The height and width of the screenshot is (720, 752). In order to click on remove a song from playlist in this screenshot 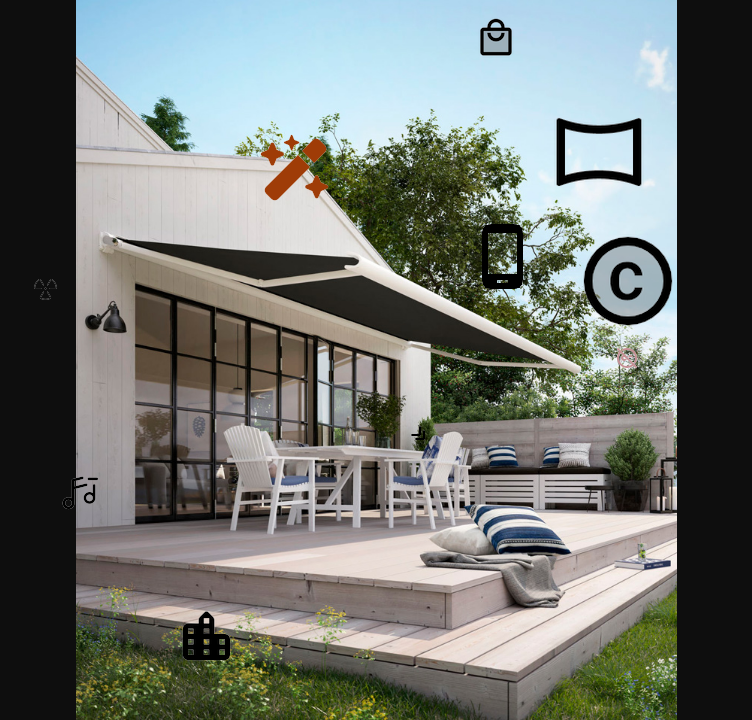, I will do `click(81, 492)`.